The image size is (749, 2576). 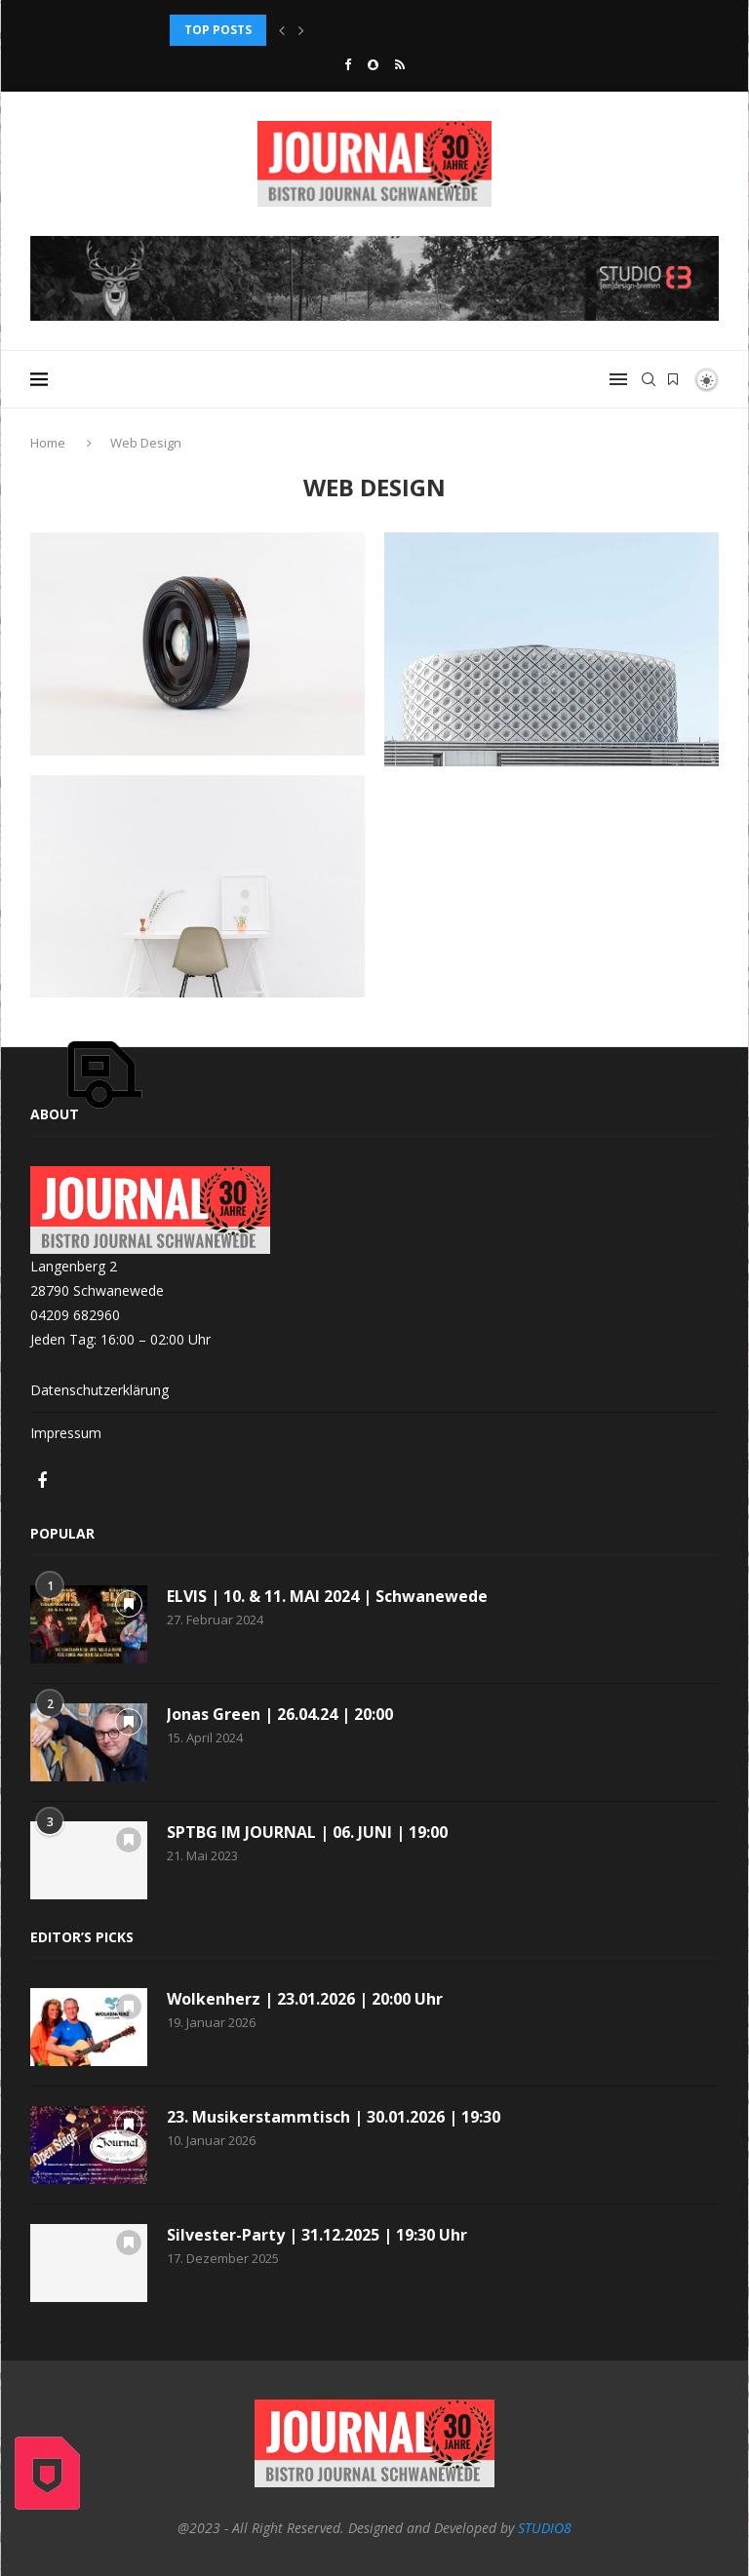 I want to click on access protected or secure files, so click(x=47, y=2473).